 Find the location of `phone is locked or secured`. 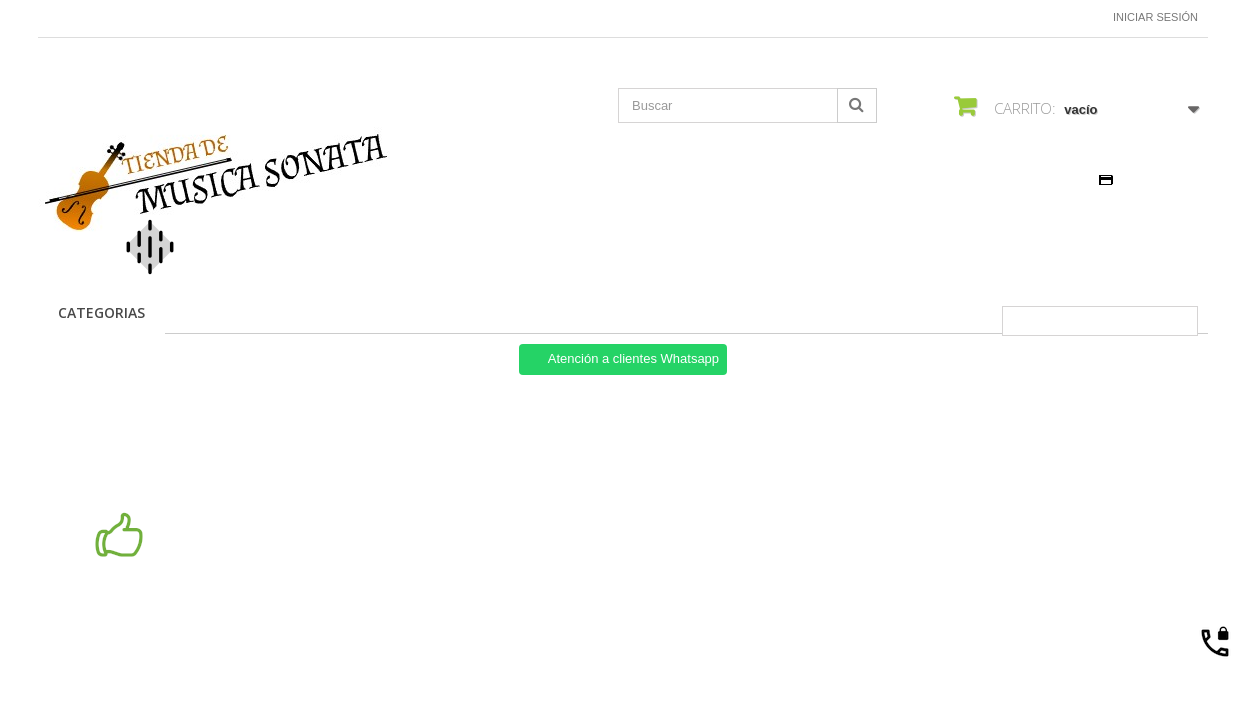

phone is locked or secured is located at coordinates (1215, 643).